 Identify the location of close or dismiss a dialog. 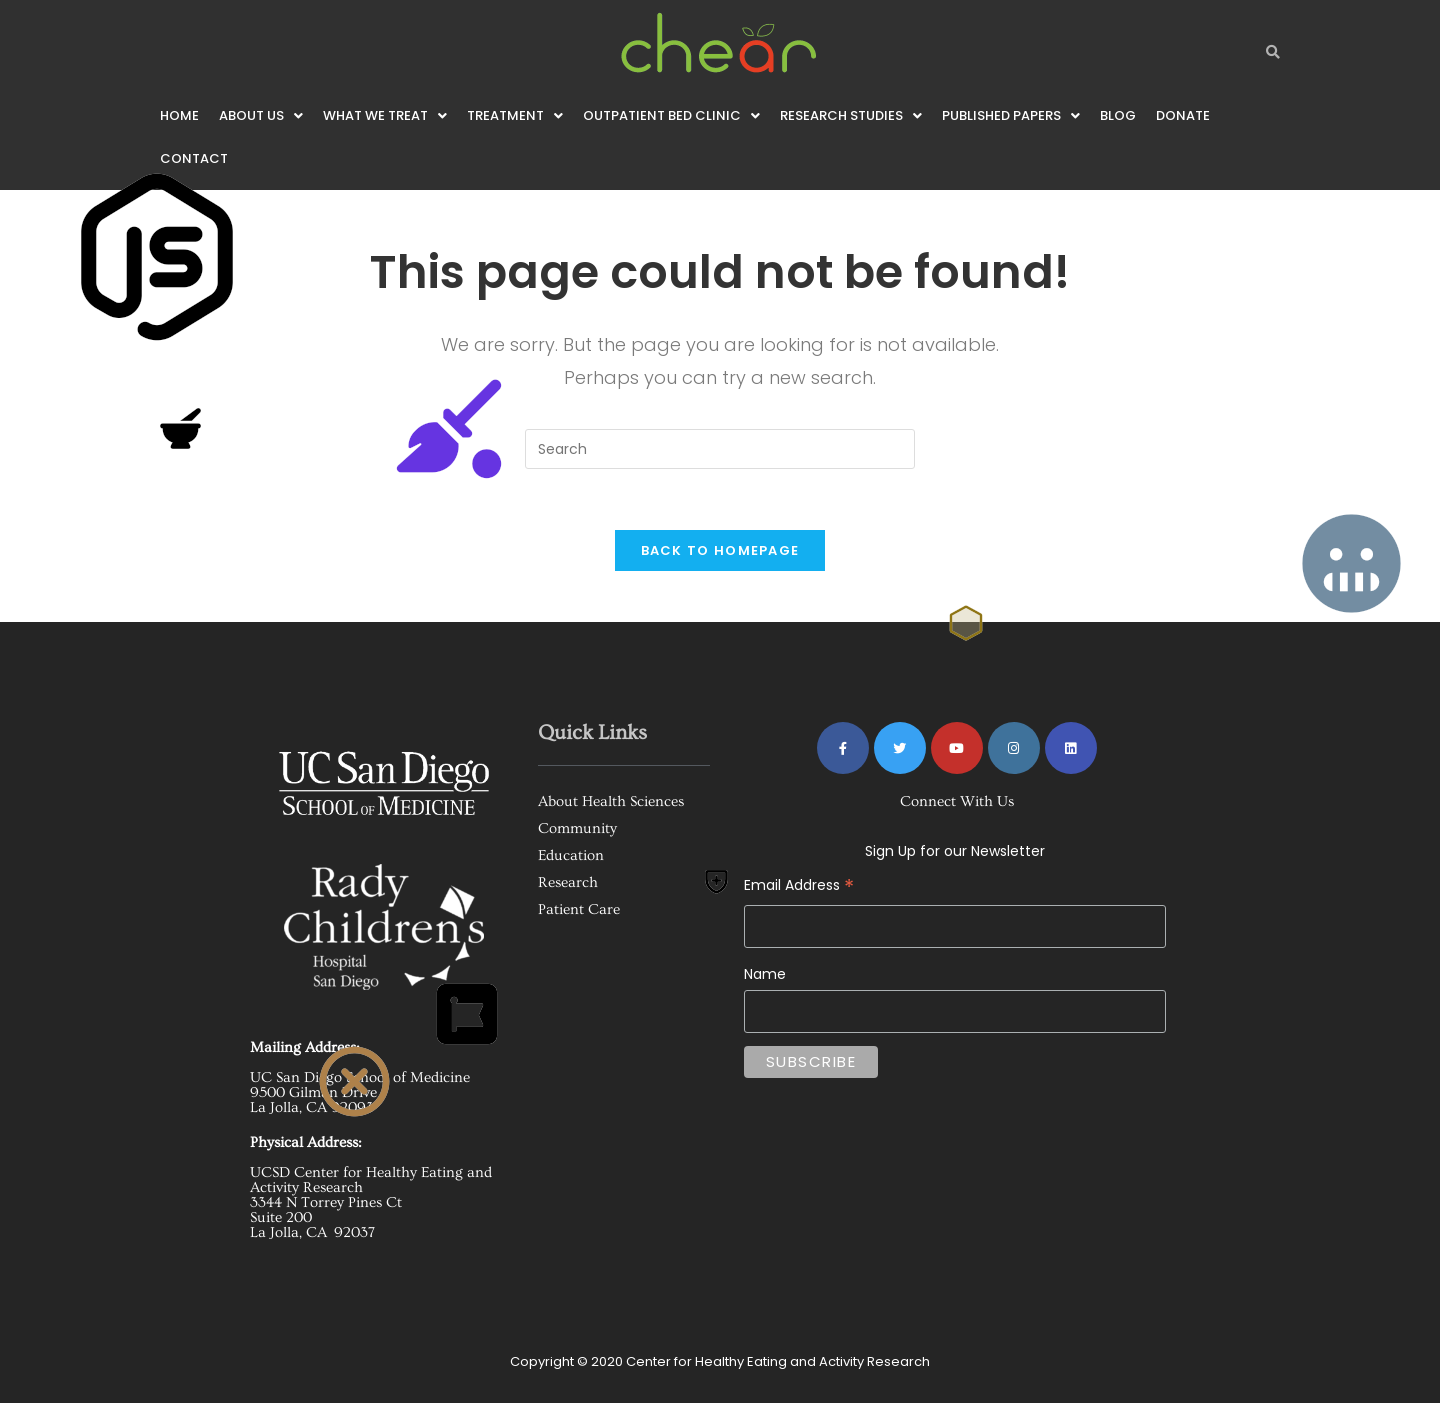
(354, 1081).